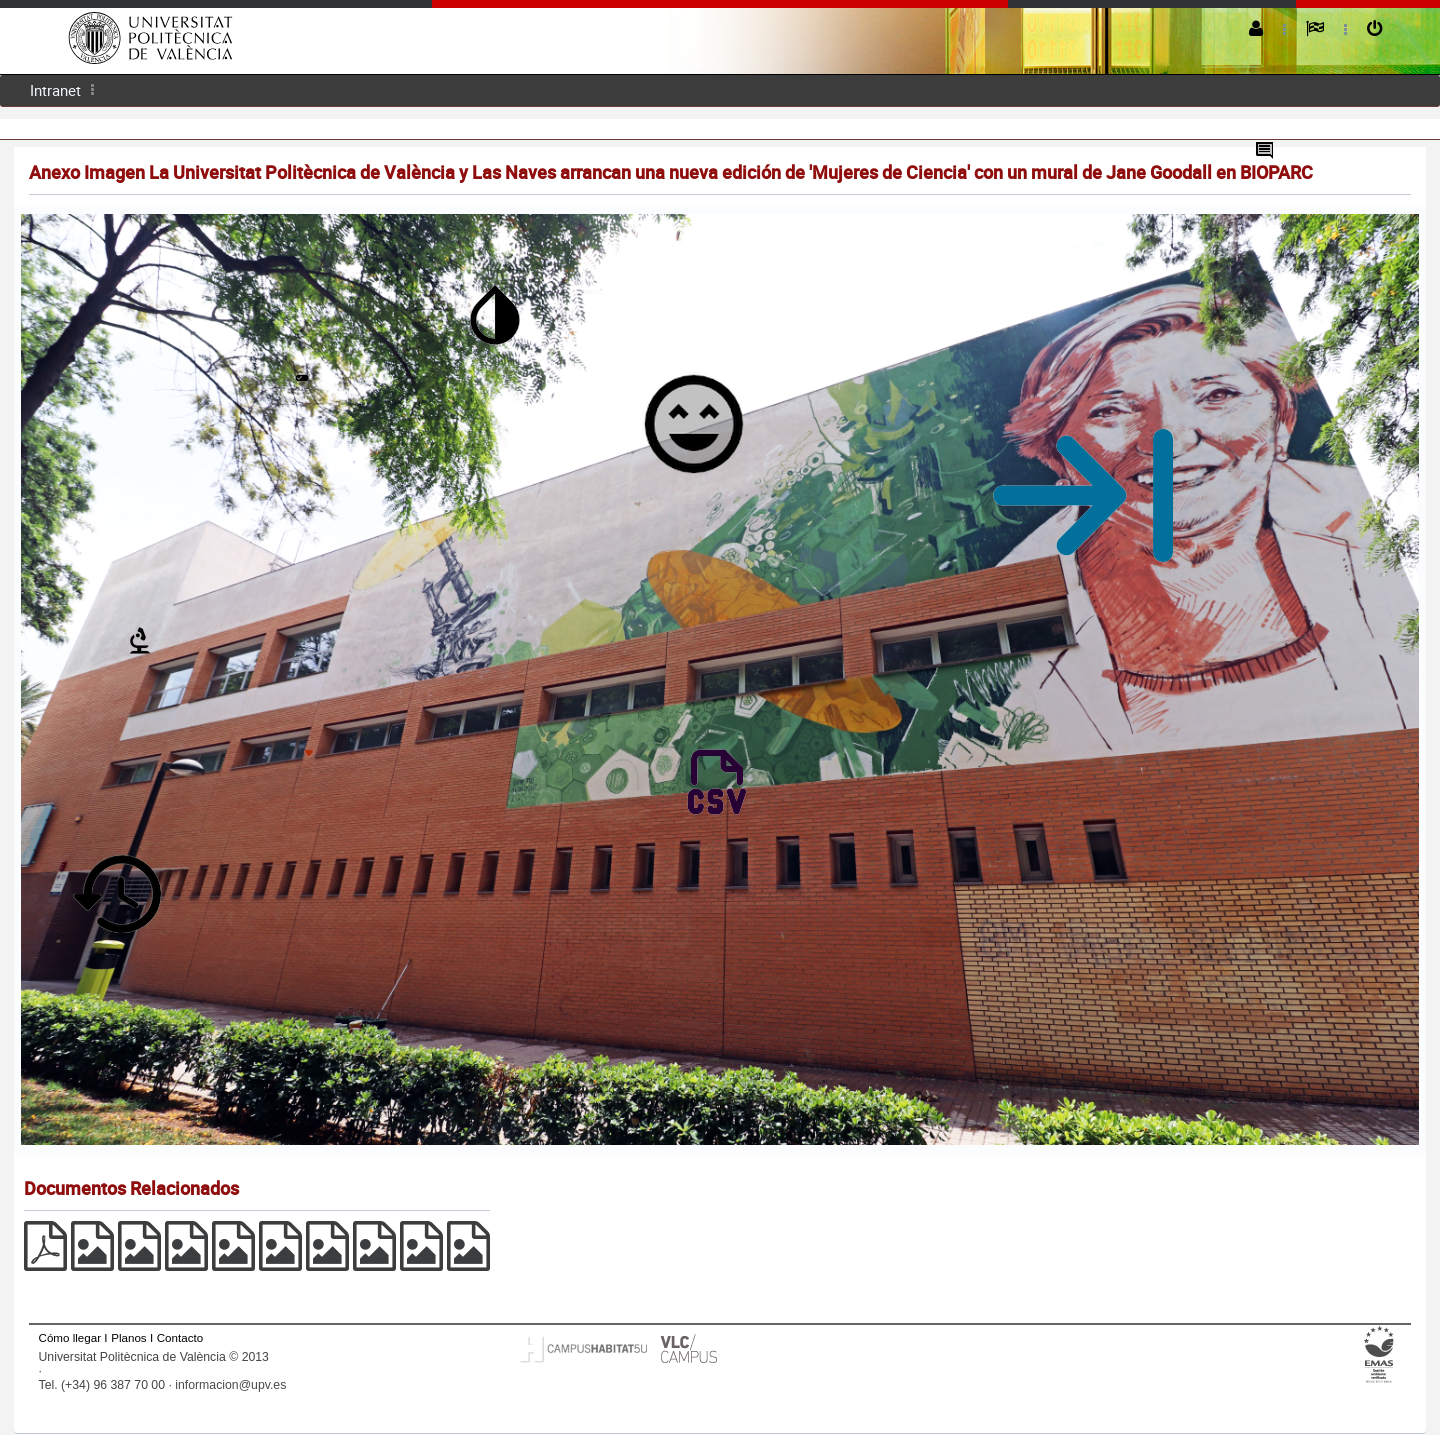 The height and width of the screenshot is (1435, 1440). I want to click on toggle color inversion or contrast settings, so click(495, 315).